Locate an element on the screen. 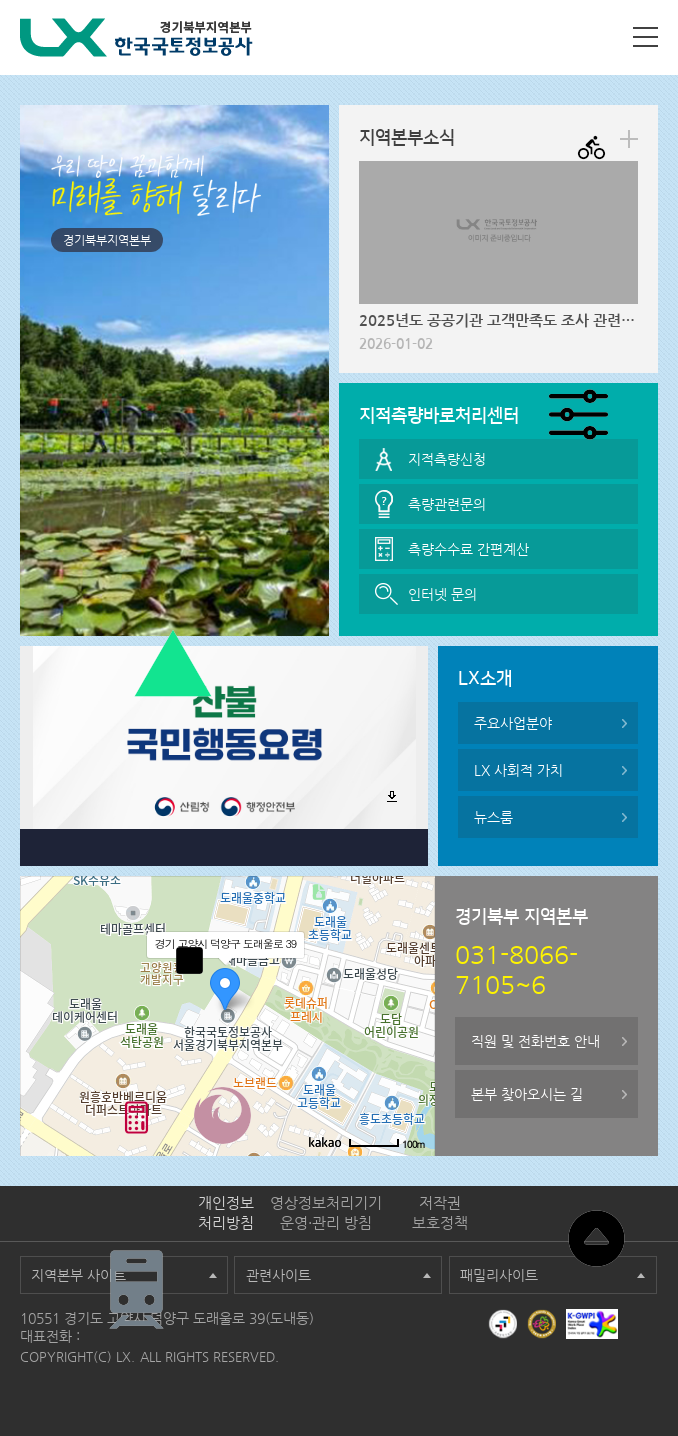 This screenshot has width=678, height=1436. view a protected or encrypted document is located at coordinates (319, 892).